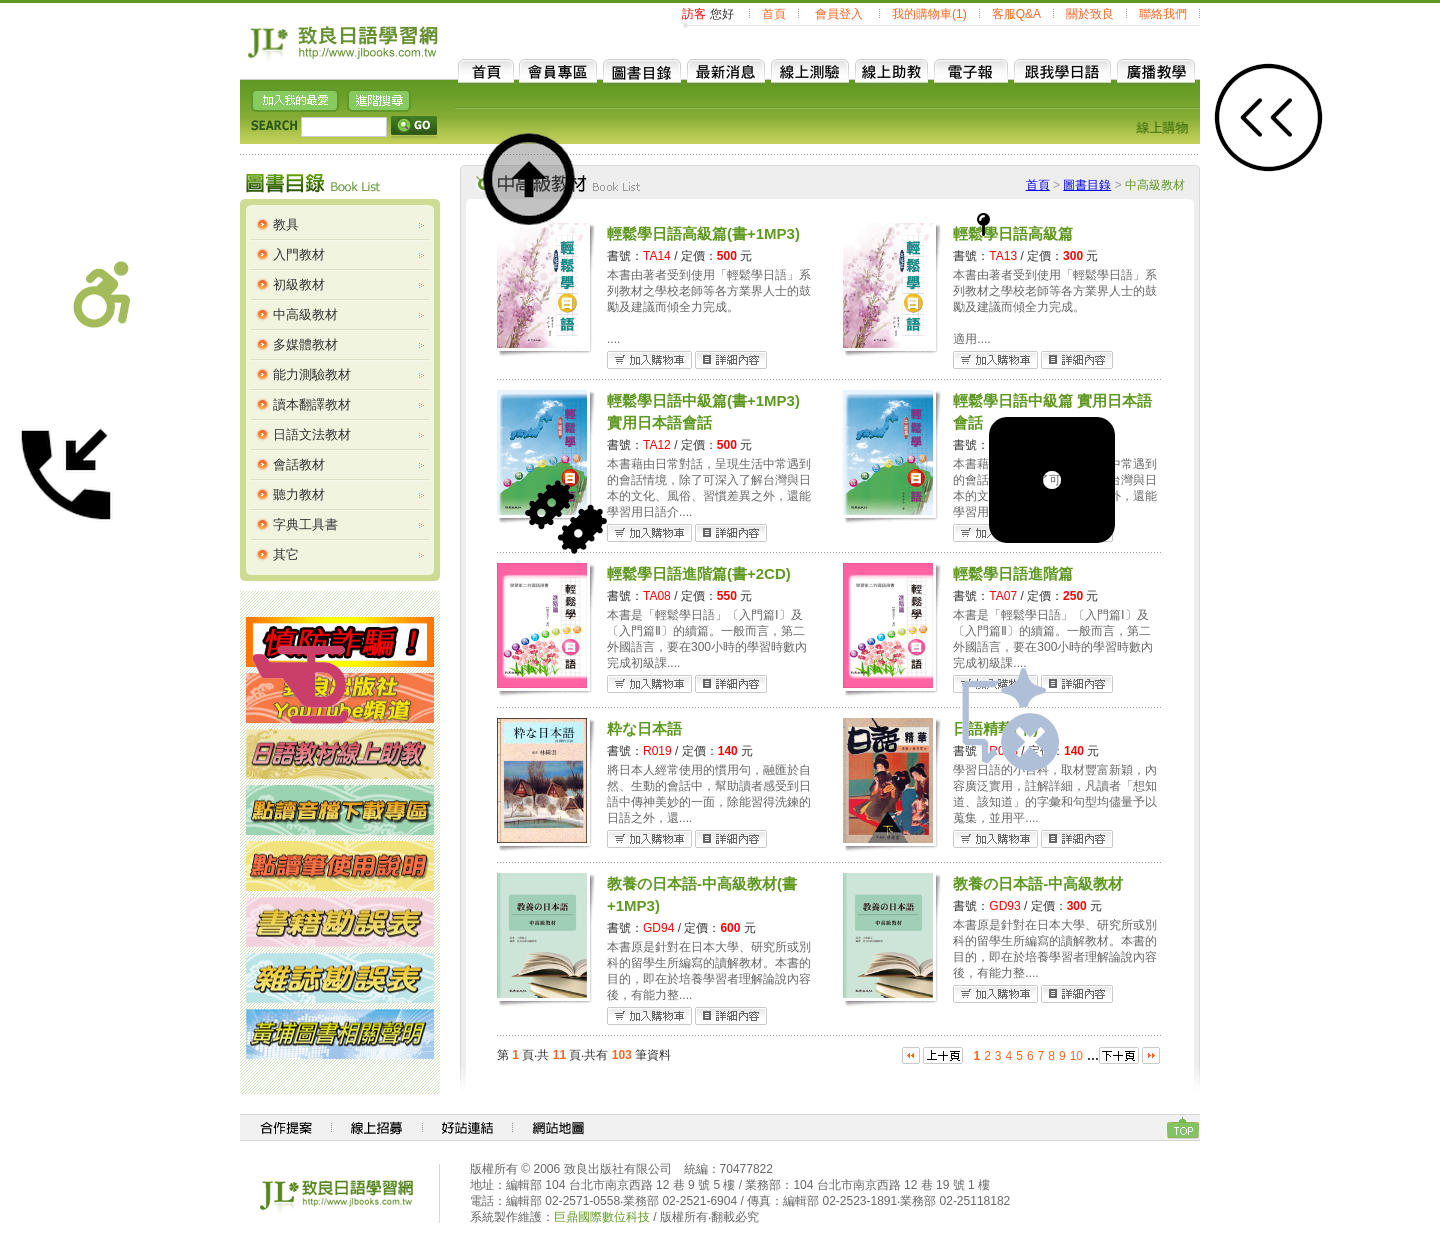 This screenshot has height=1245, width=1440. I want to click on indicates wheelchair accessible route or facility, so click(102, 294).